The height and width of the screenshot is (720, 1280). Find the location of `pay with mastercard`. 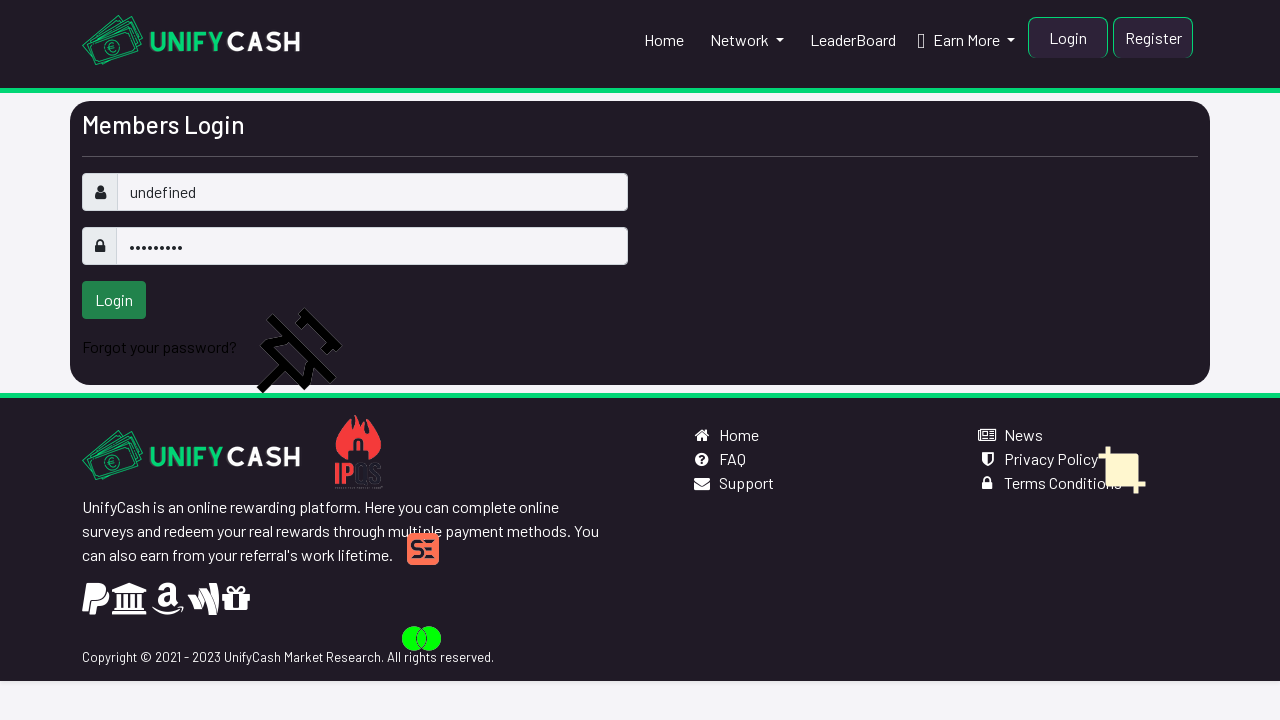

pay with mastercard is located at coordinates (421, 638).